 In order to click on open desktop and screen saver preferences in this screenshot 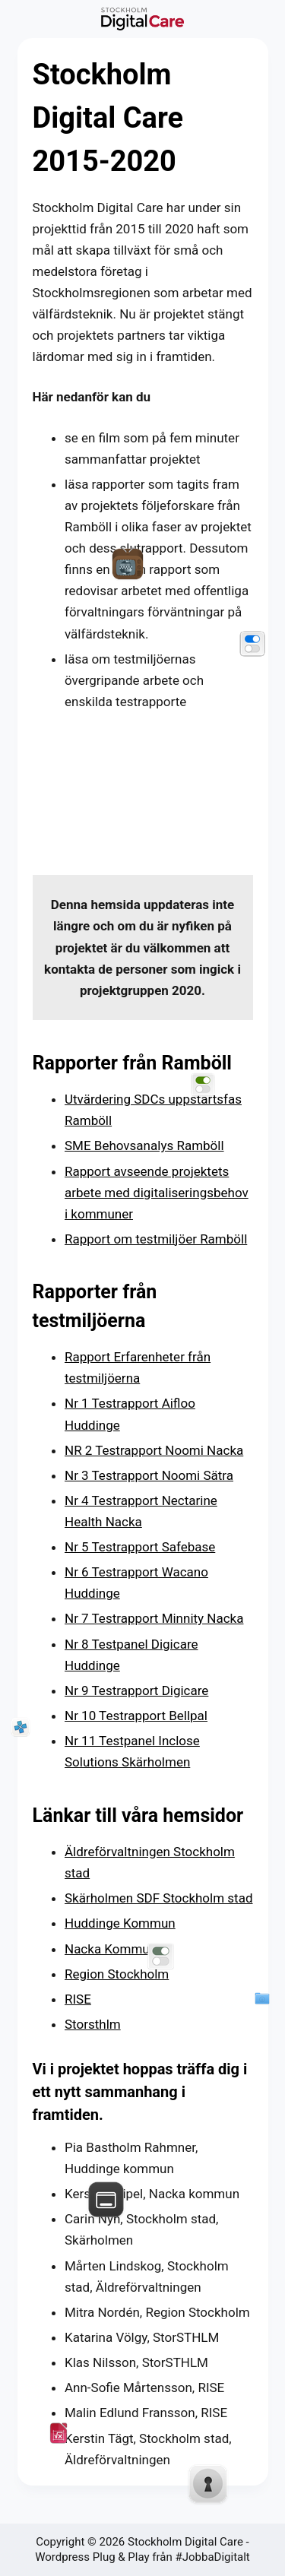, I will do `click(106, 2200)`.